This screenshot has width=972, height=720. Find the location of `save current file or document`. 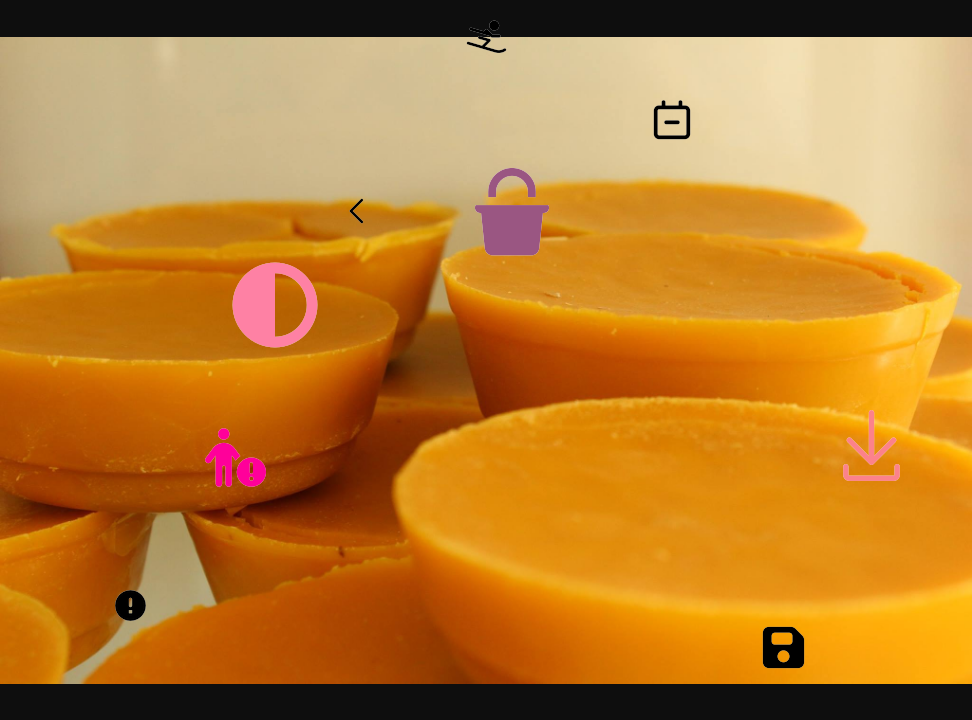

save current file or document is located at coordinates (783, 647).